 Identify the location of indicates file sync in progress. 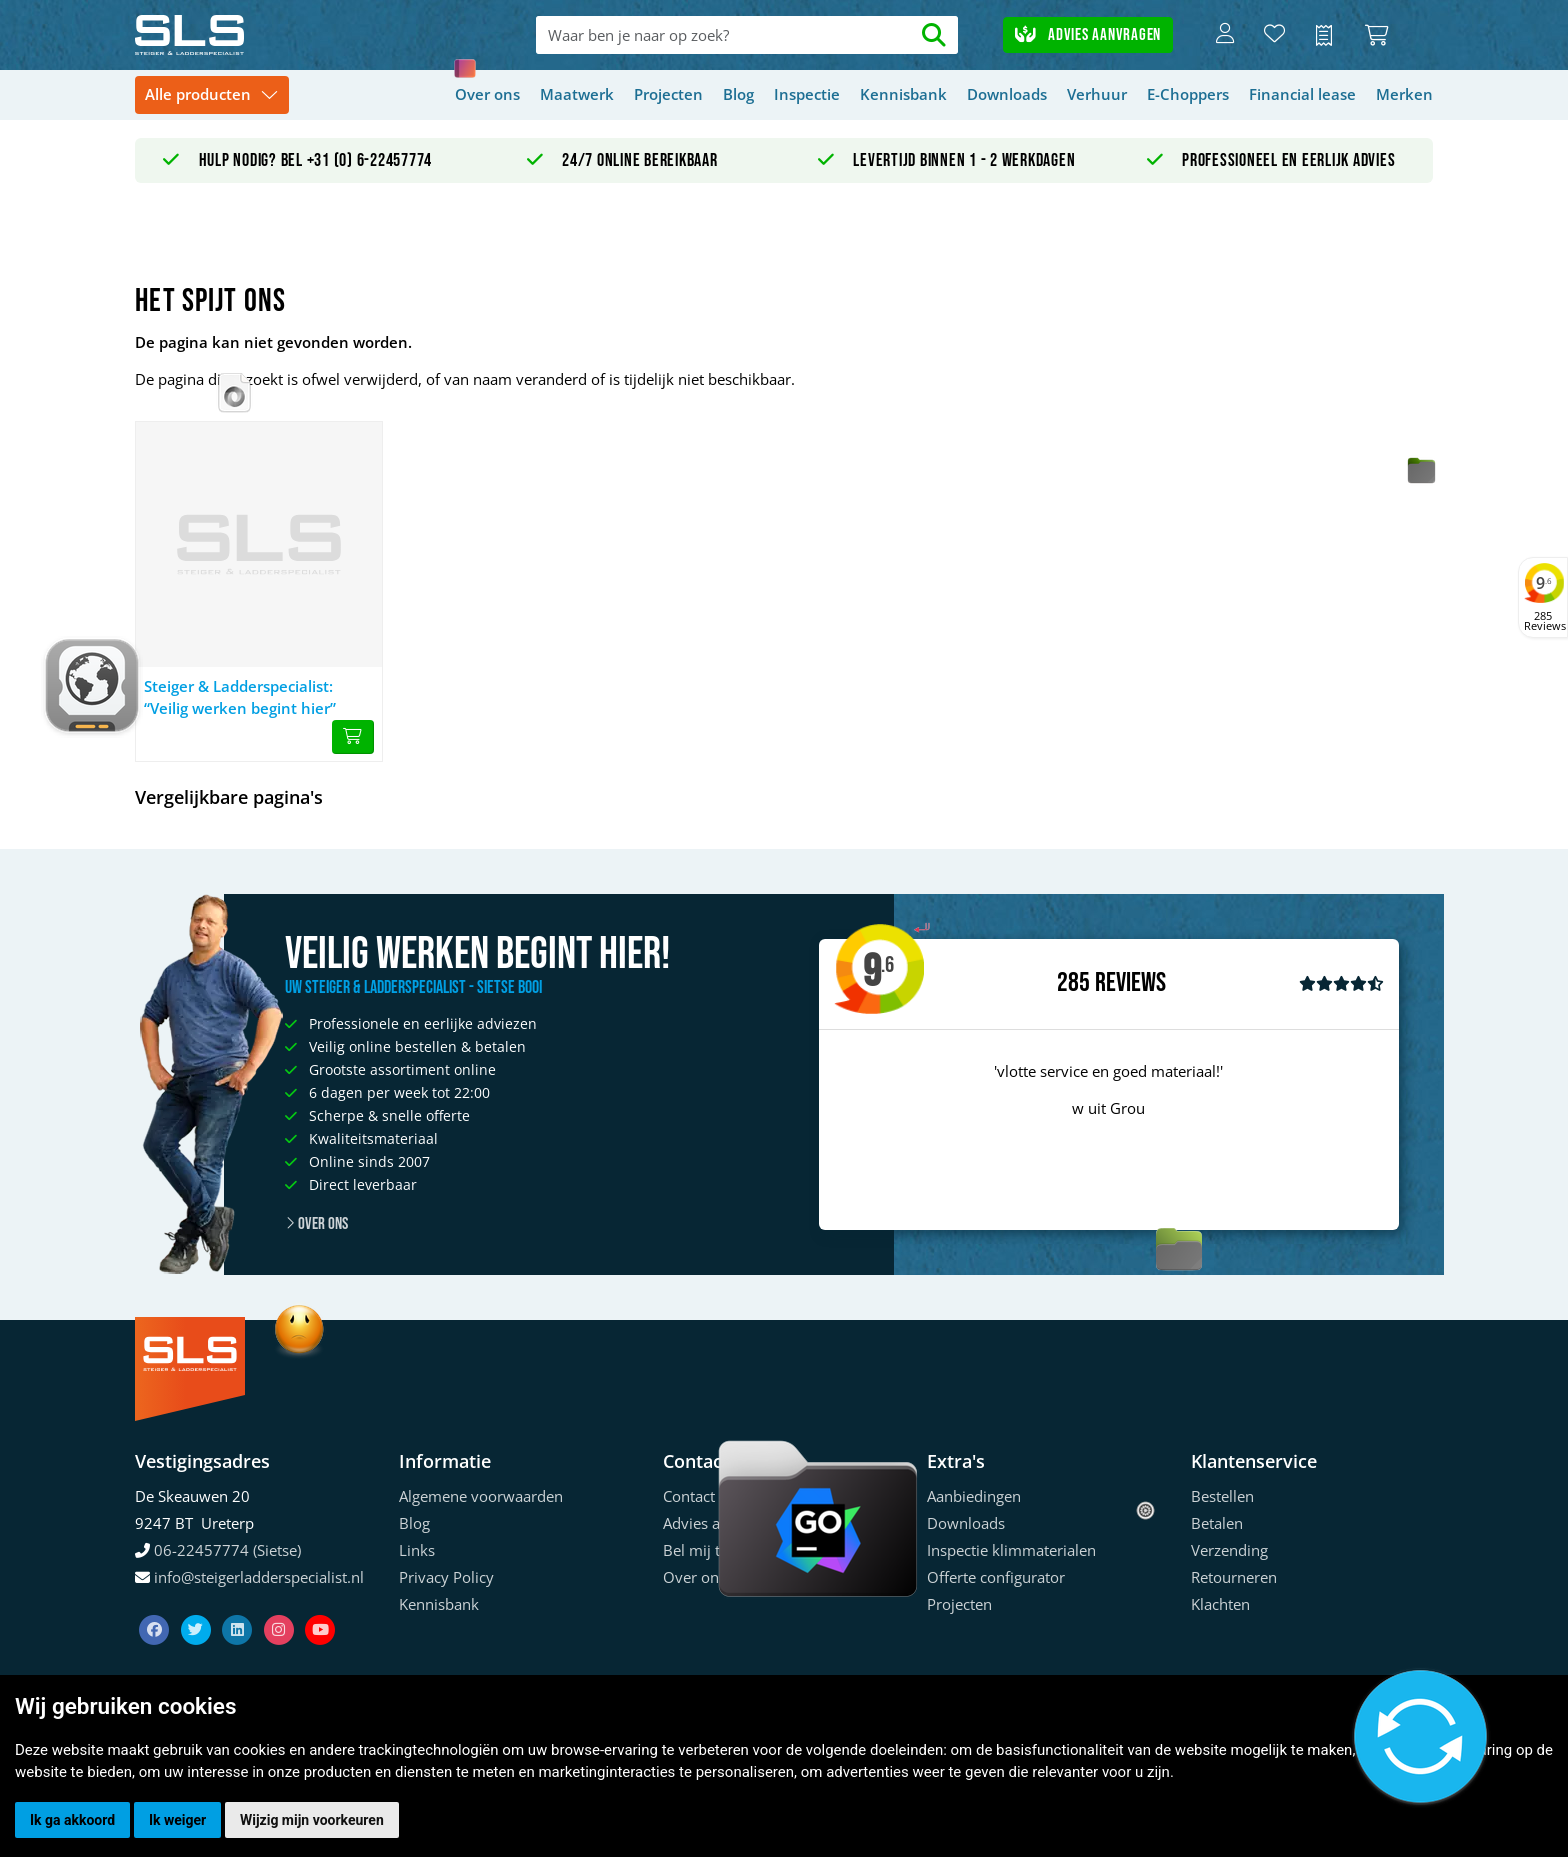
(1420, 1736).